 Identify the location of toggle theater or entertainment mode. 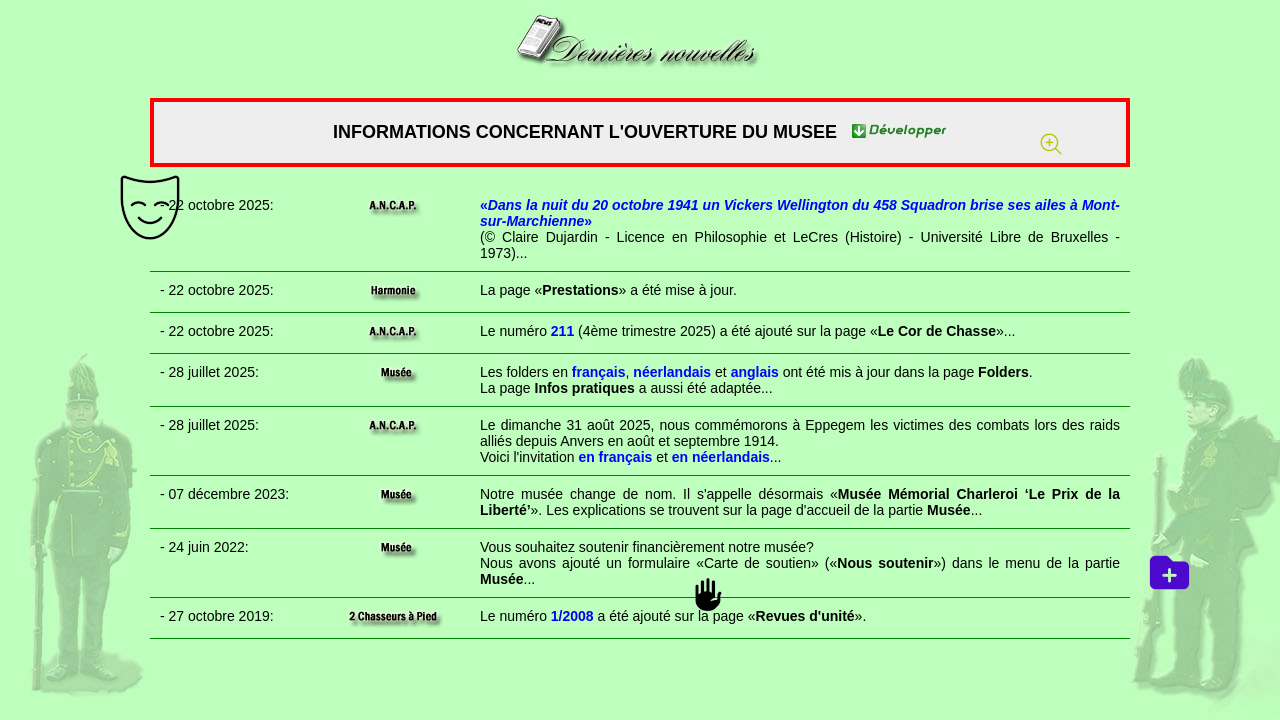
(150, 205).